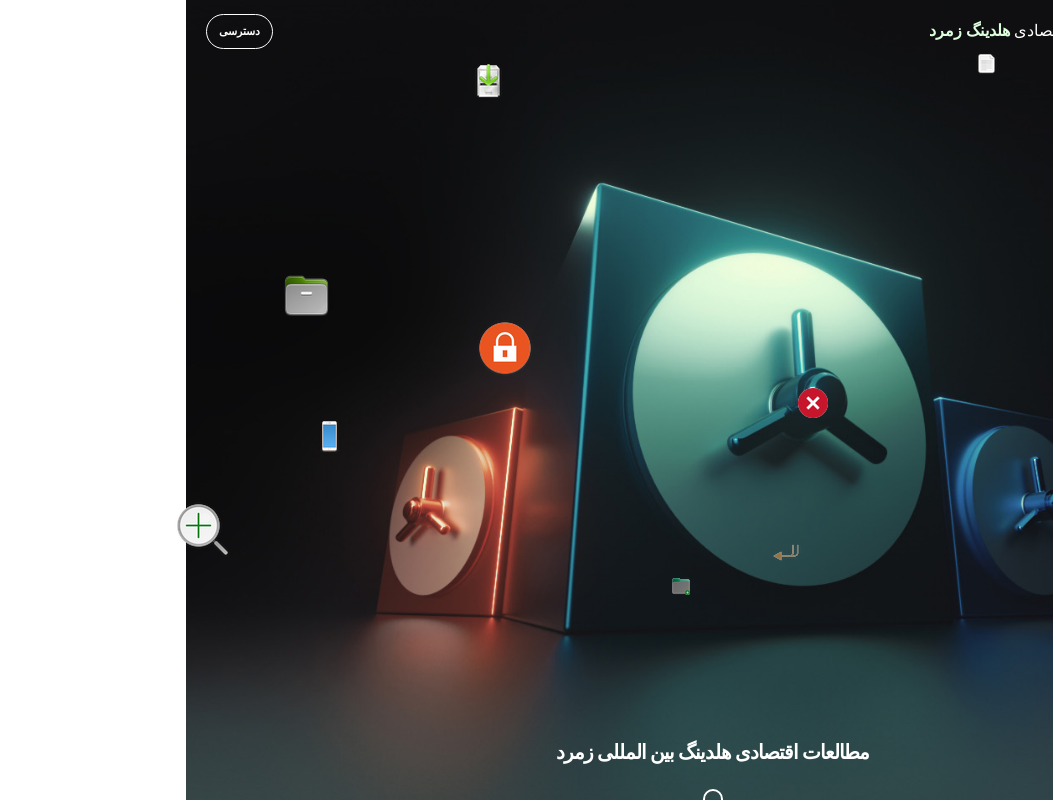 The image size is (1053, 800). I want to click on reply to all recipients of an email, so click(785, 552).